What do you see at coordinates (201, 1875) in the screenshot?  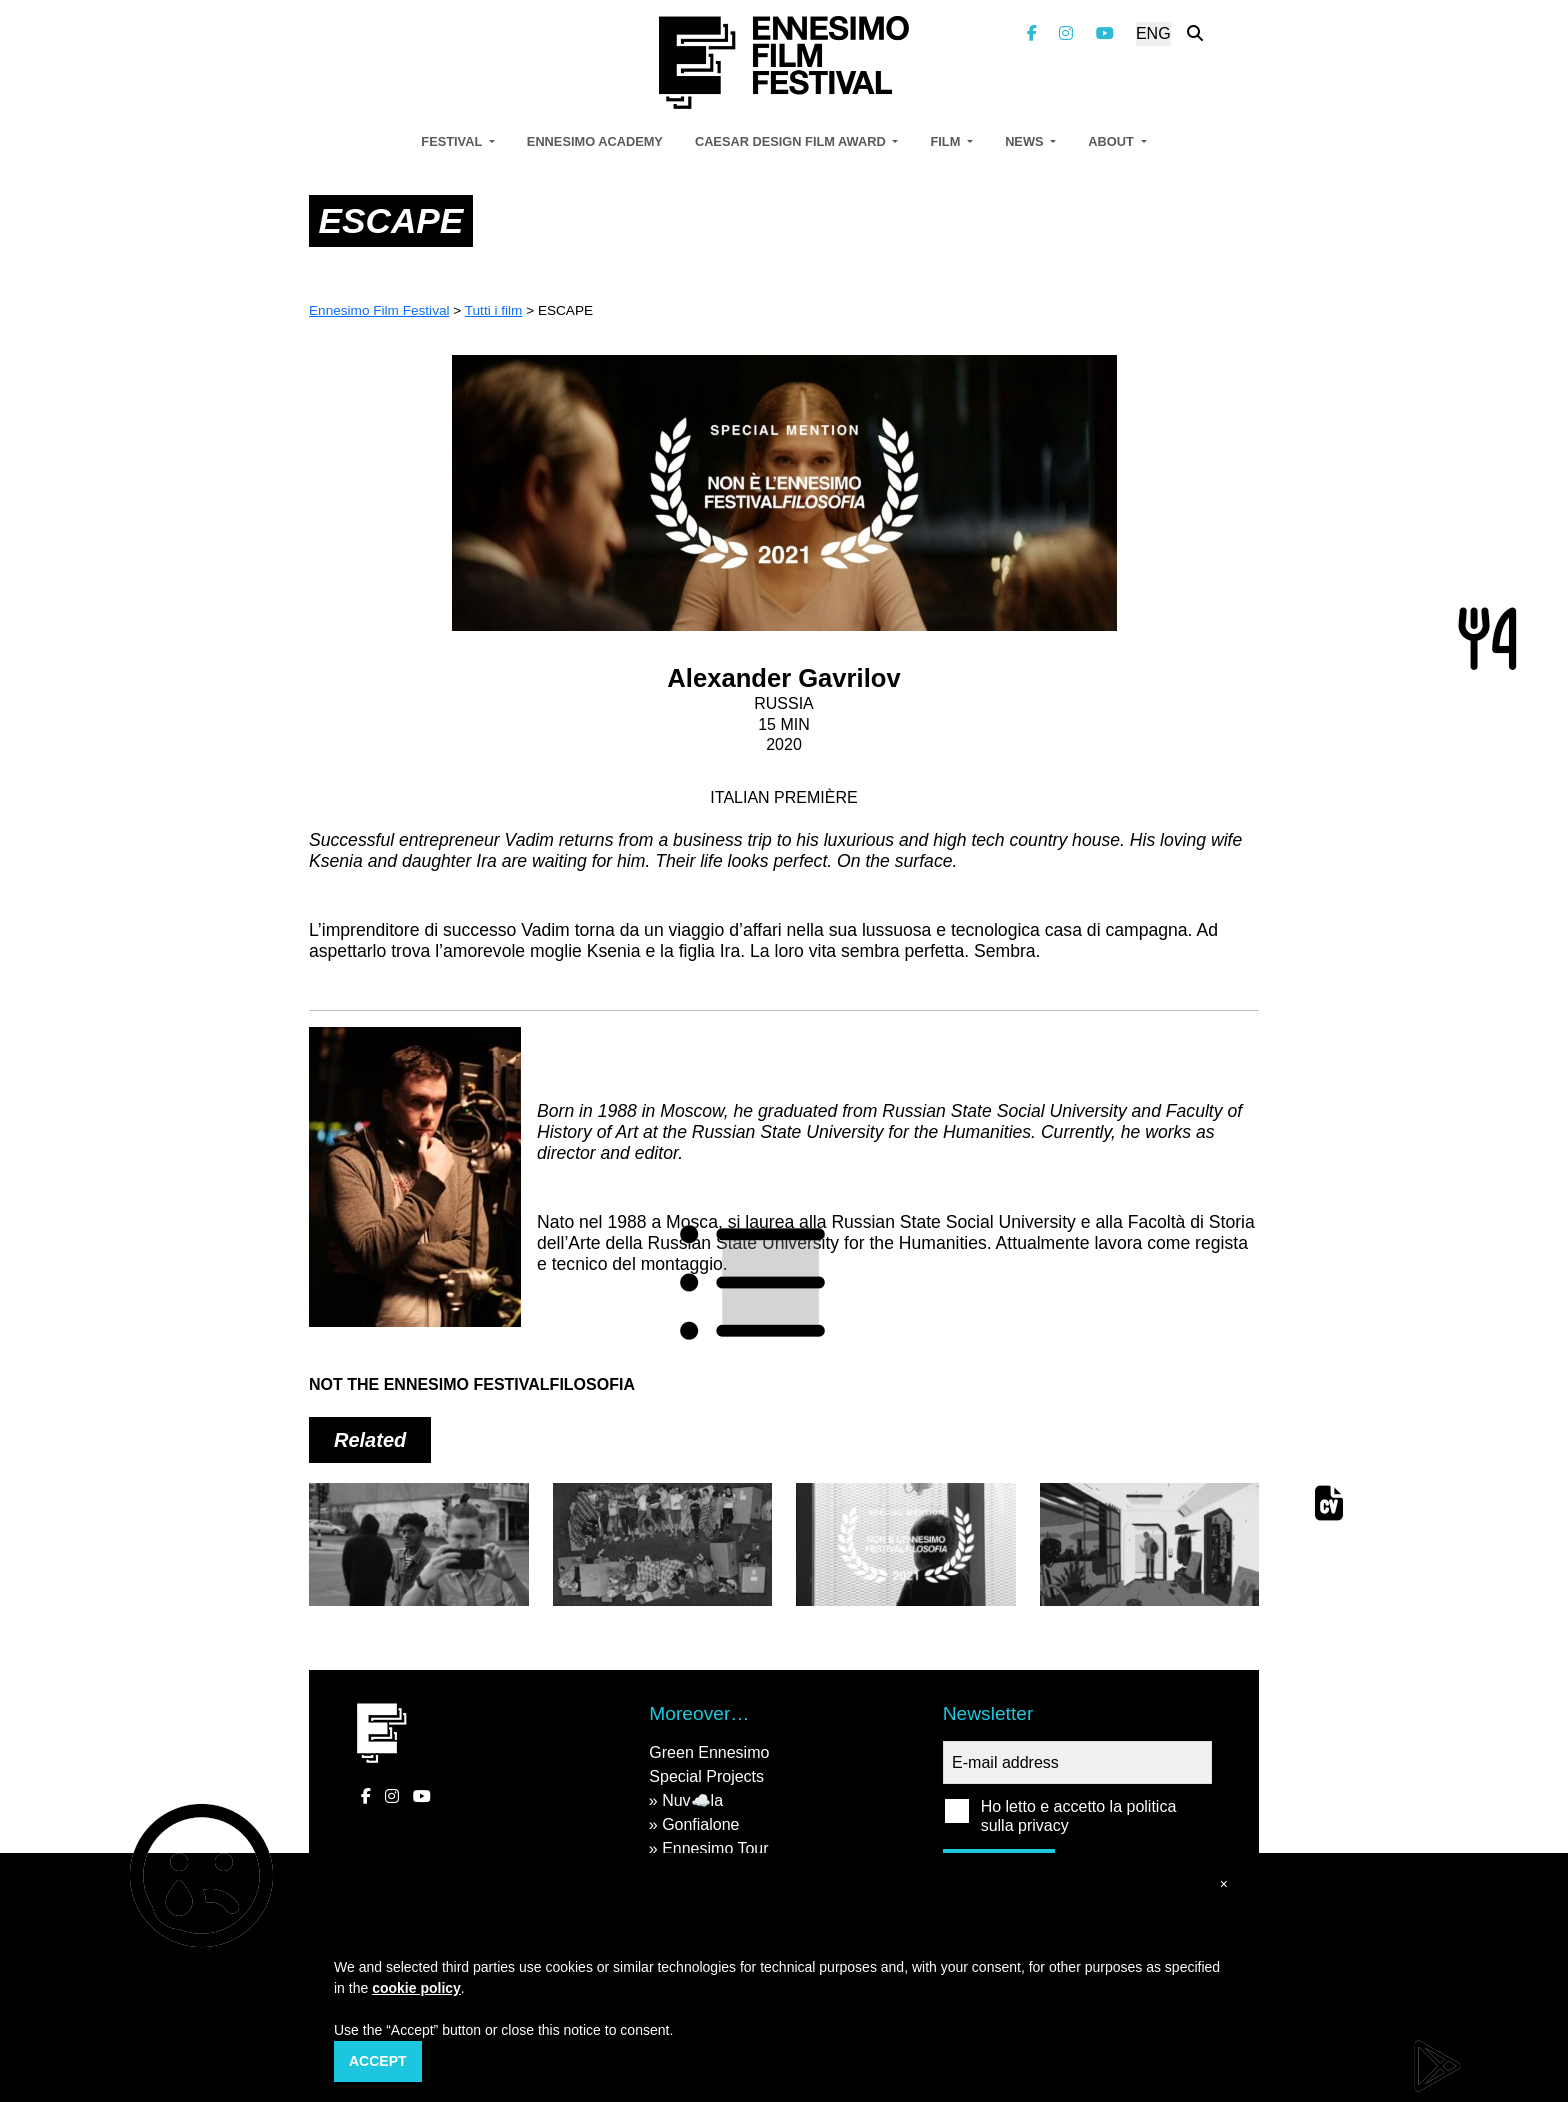 I see `indicates an error or something went wrong` at bounding box center [201, 1875].